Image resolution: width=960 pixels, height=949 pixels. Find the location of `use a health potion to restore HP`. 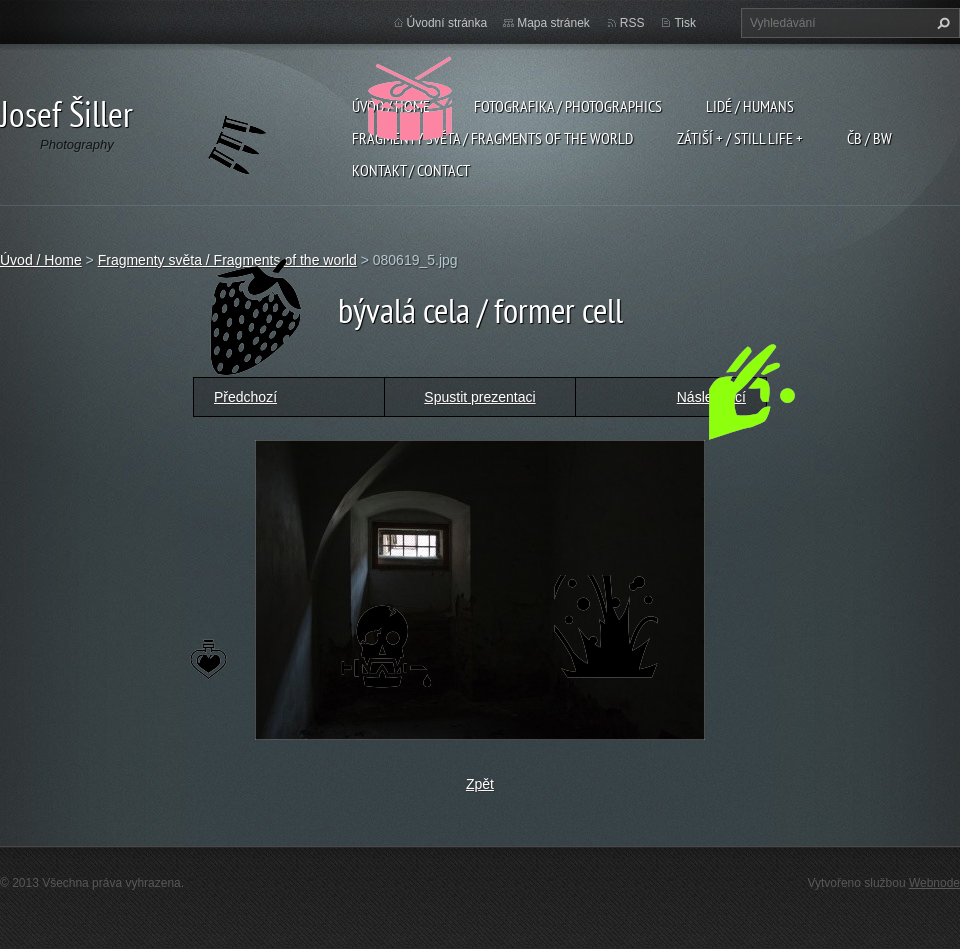

use a health potion to restore HP is located at coordinates (208, 659).